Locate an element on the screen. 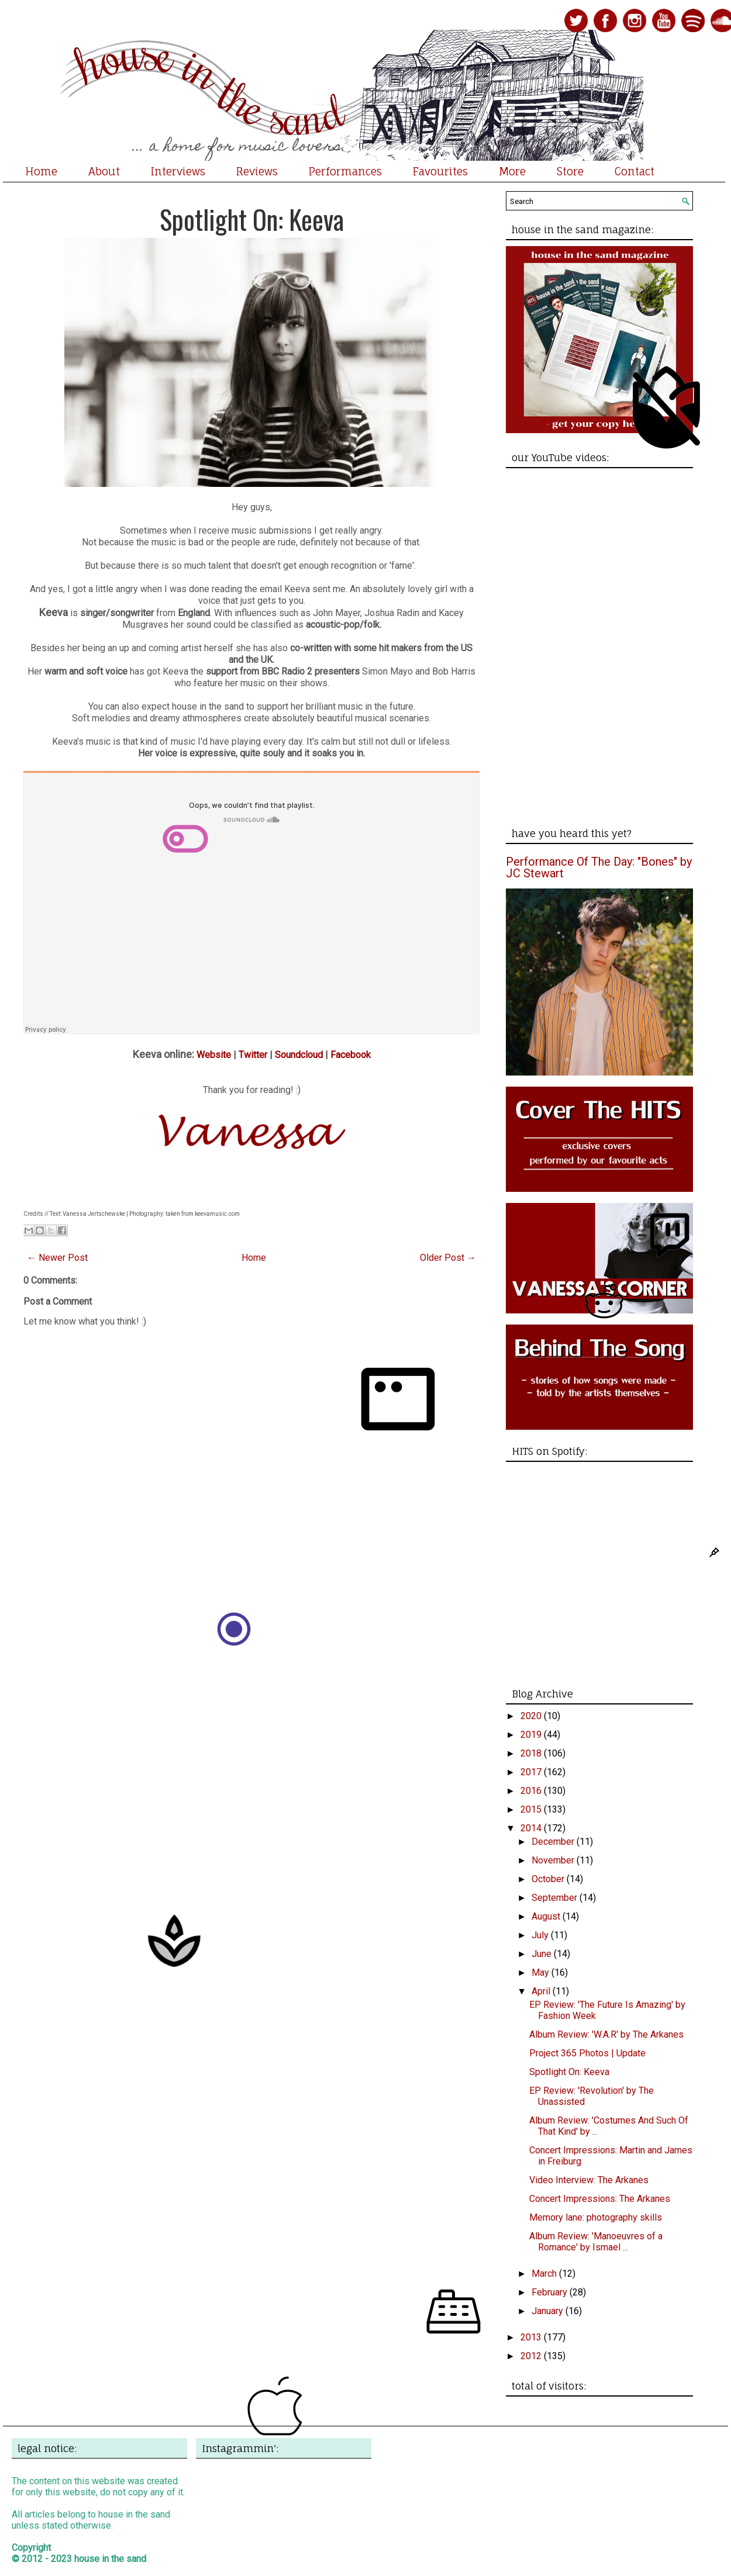  indicates Apple device or iOS compatibility is located at coordinates (277, 2410).